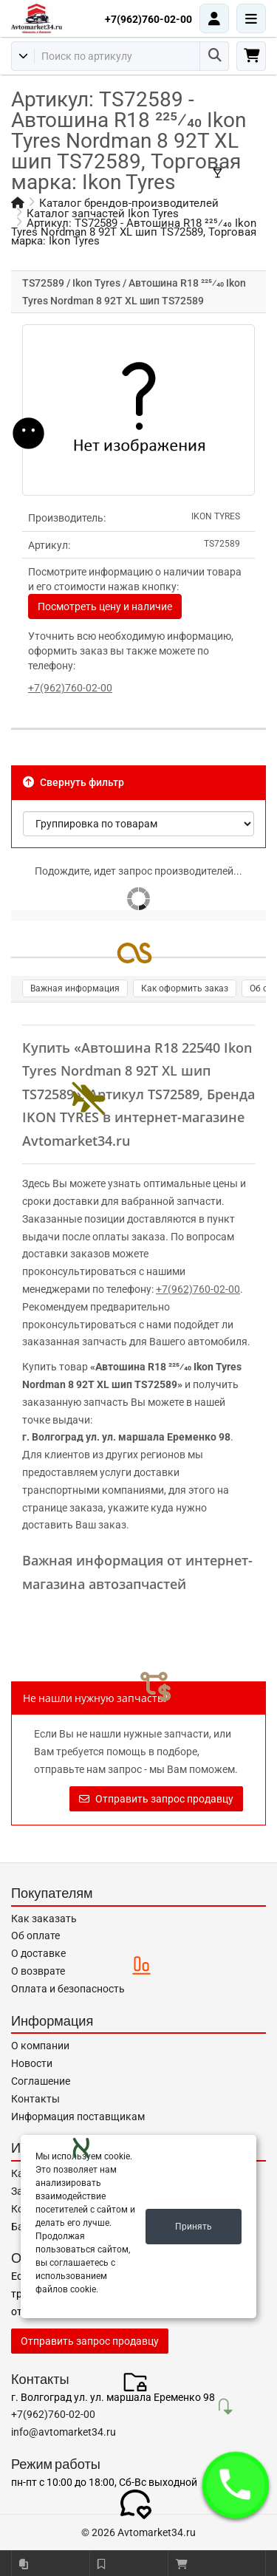 The height and width of the screenshot is (2576, 277). I want to click on view transaction history, so click(155, 1687).